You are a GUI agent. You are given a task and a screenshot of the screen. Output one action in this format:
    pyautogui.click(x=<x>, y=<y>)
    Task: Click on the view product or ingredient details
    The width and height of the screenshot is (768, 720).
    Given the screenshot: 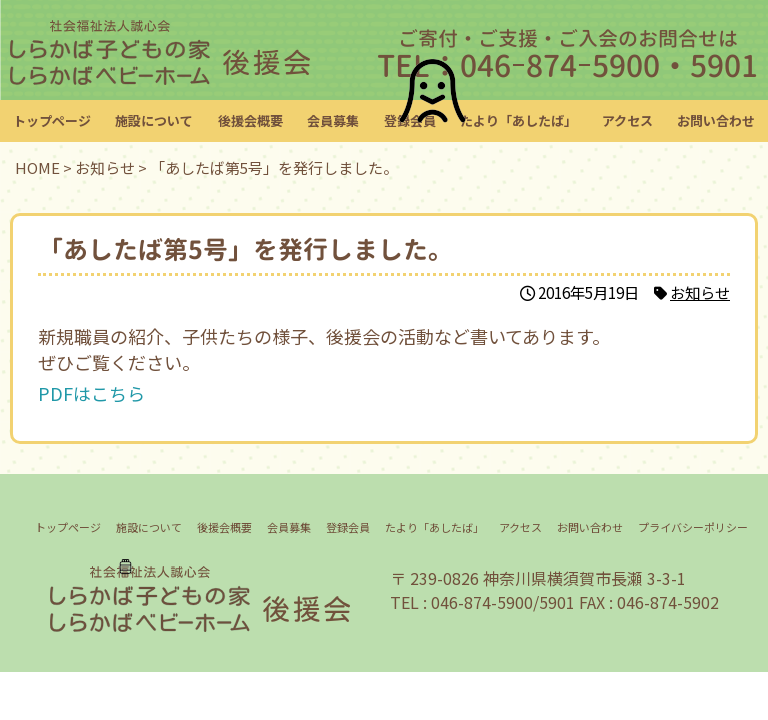 What is the action you would take?
    pyautogui.click(x=125, y=566)
    